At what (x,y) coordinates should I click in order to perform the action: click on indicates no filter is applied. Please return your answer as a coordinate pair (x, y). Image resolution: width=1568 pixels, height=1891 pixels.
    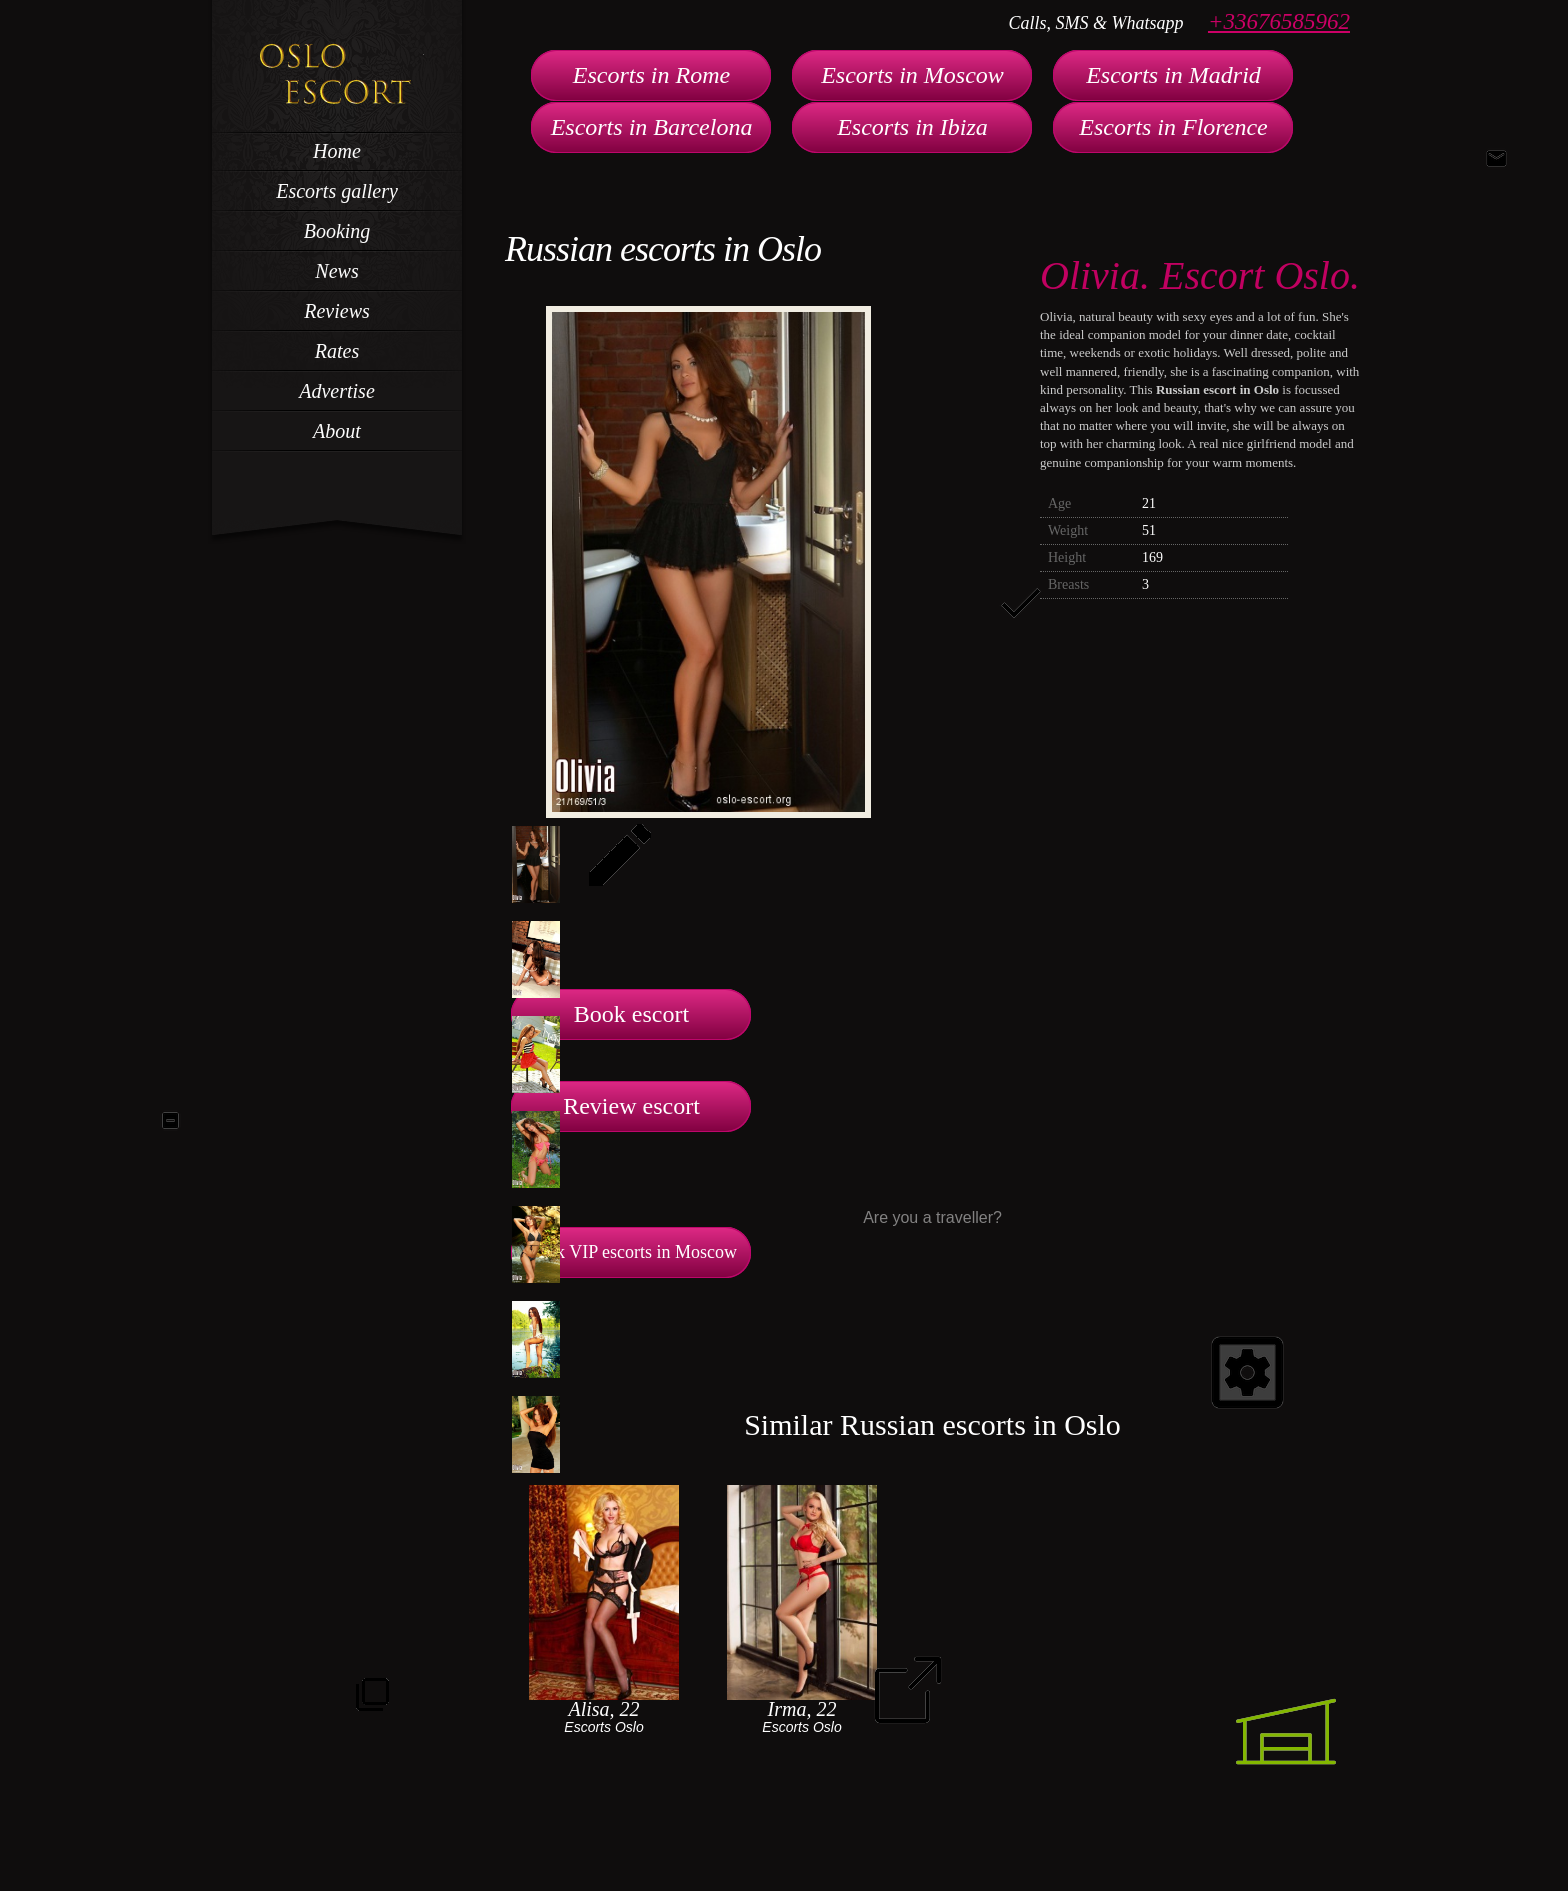
    Looking at the image, I should click on (372, 1694).